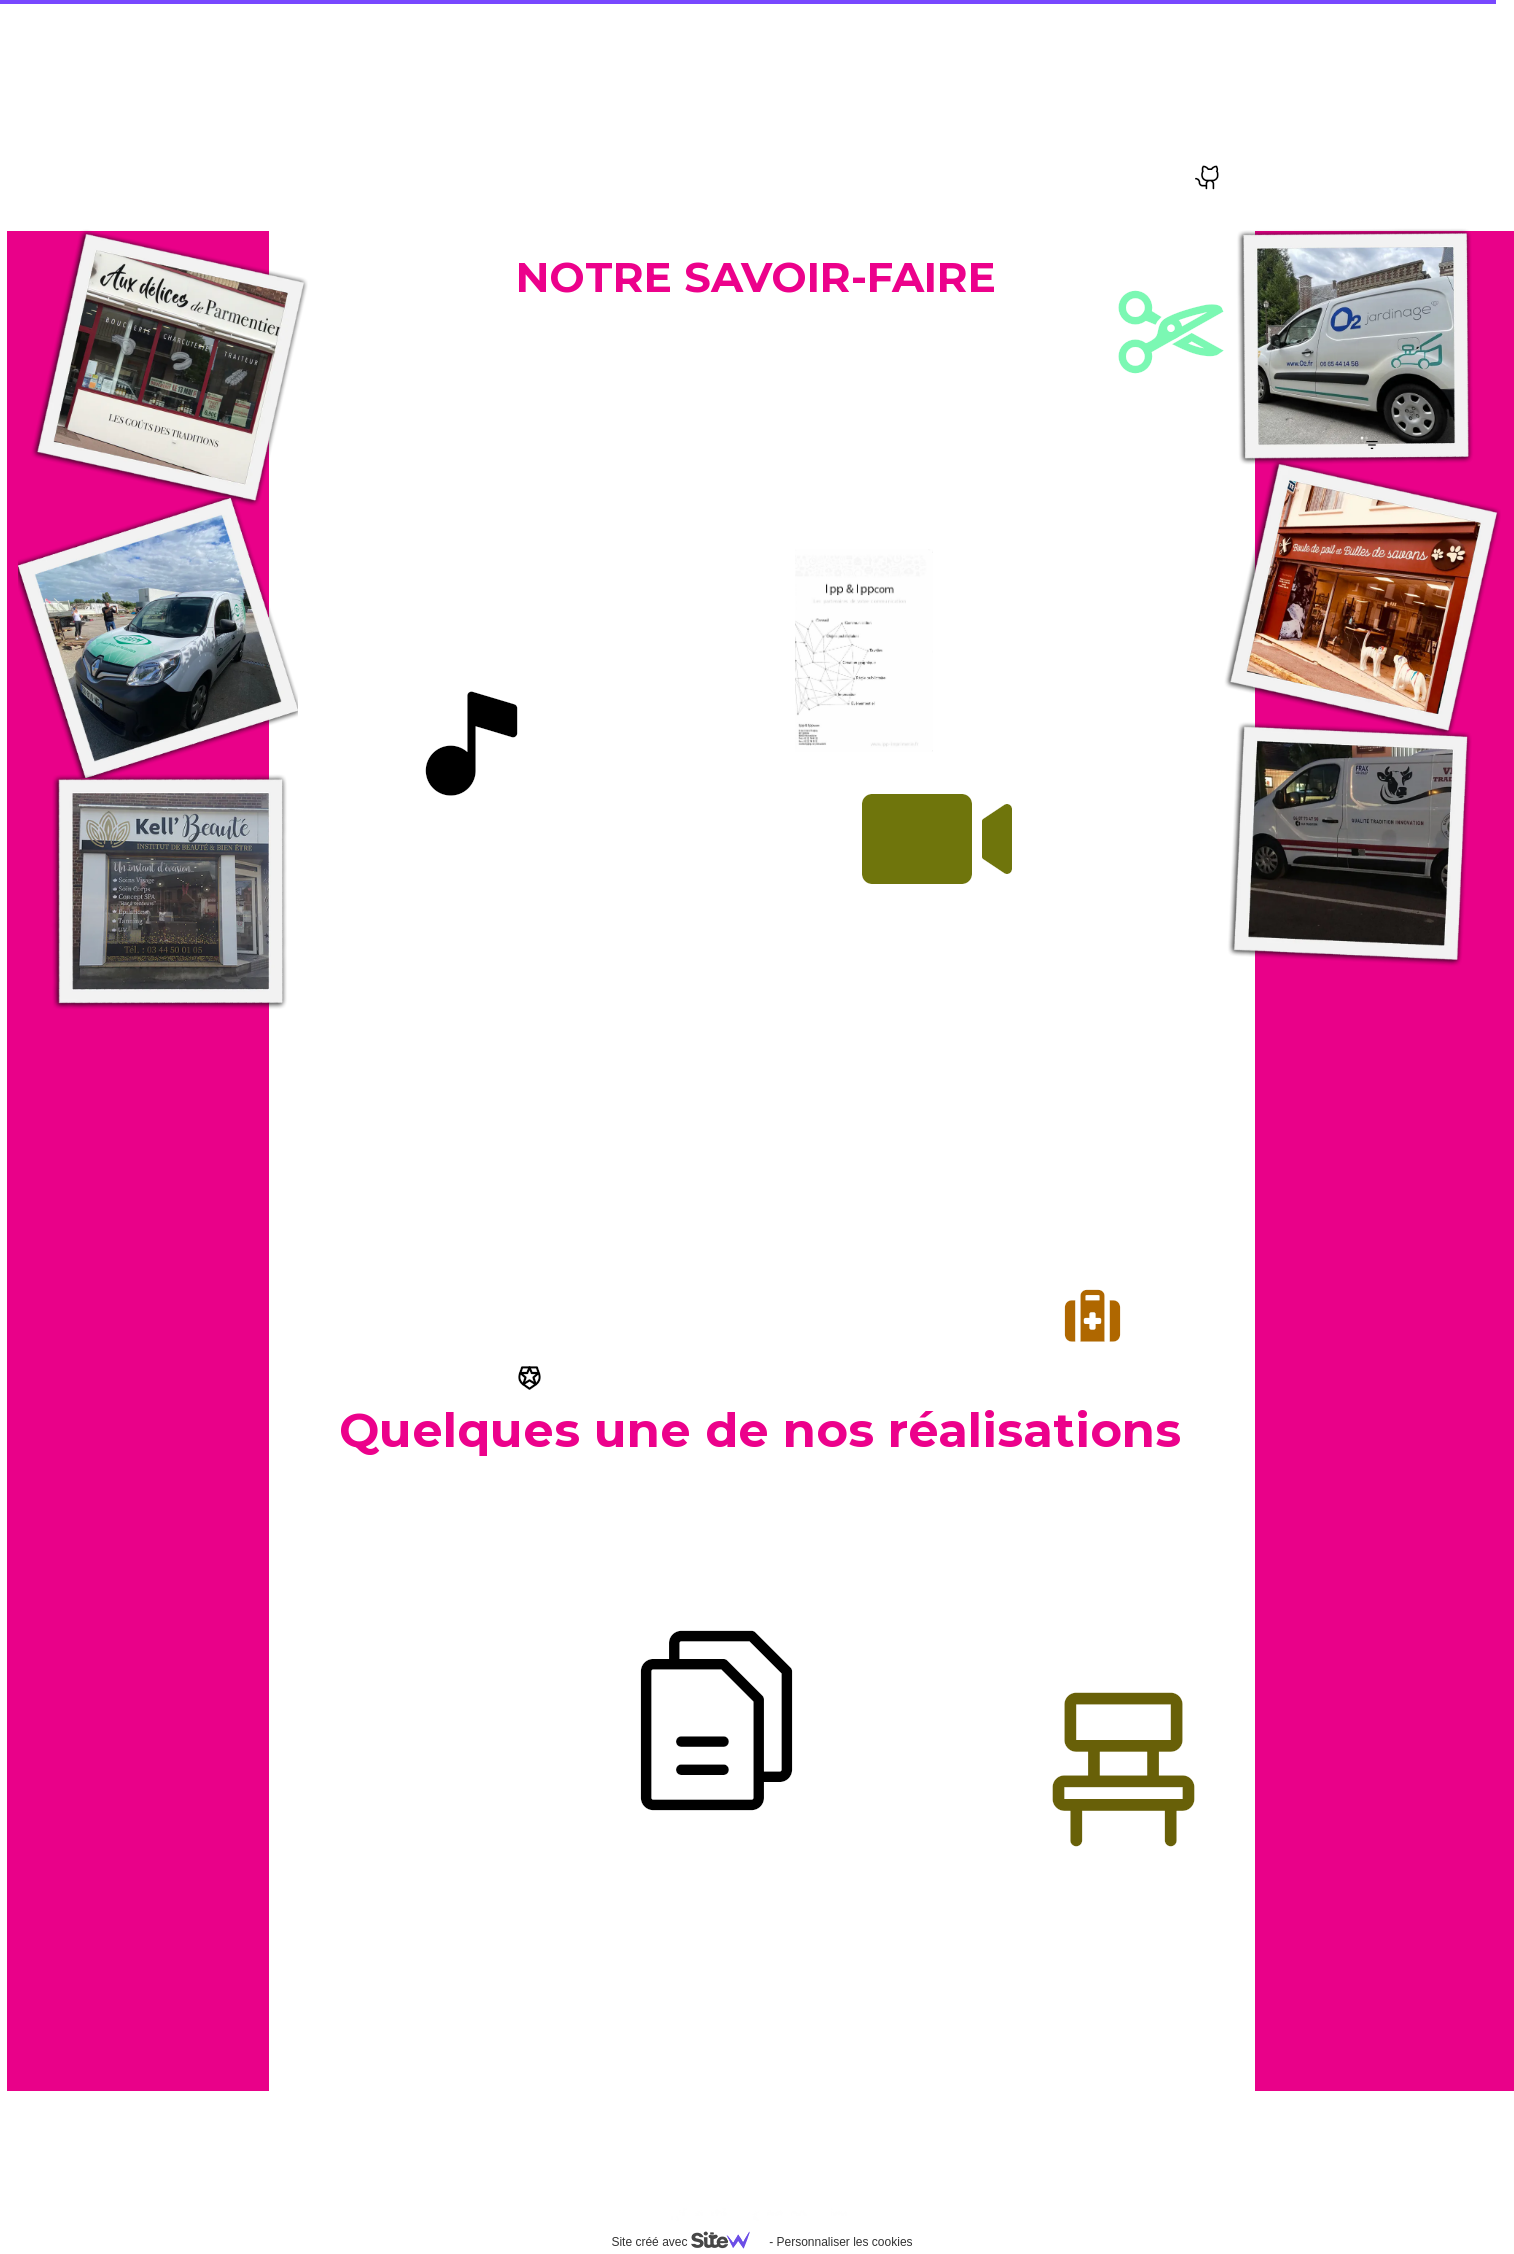 Image resolution: width=1514 pixels, height=2254 pixels. I want to click on auth0 identity platform logo, so click(529, 1377).